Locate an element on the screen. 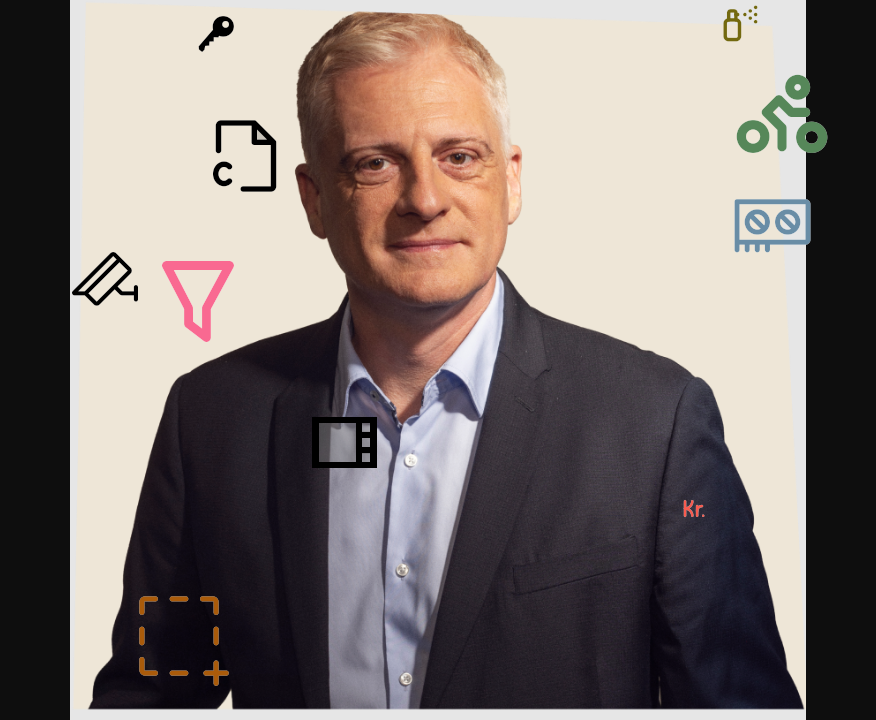  access cycling or bike-related features is located at coordinates (782, 117).